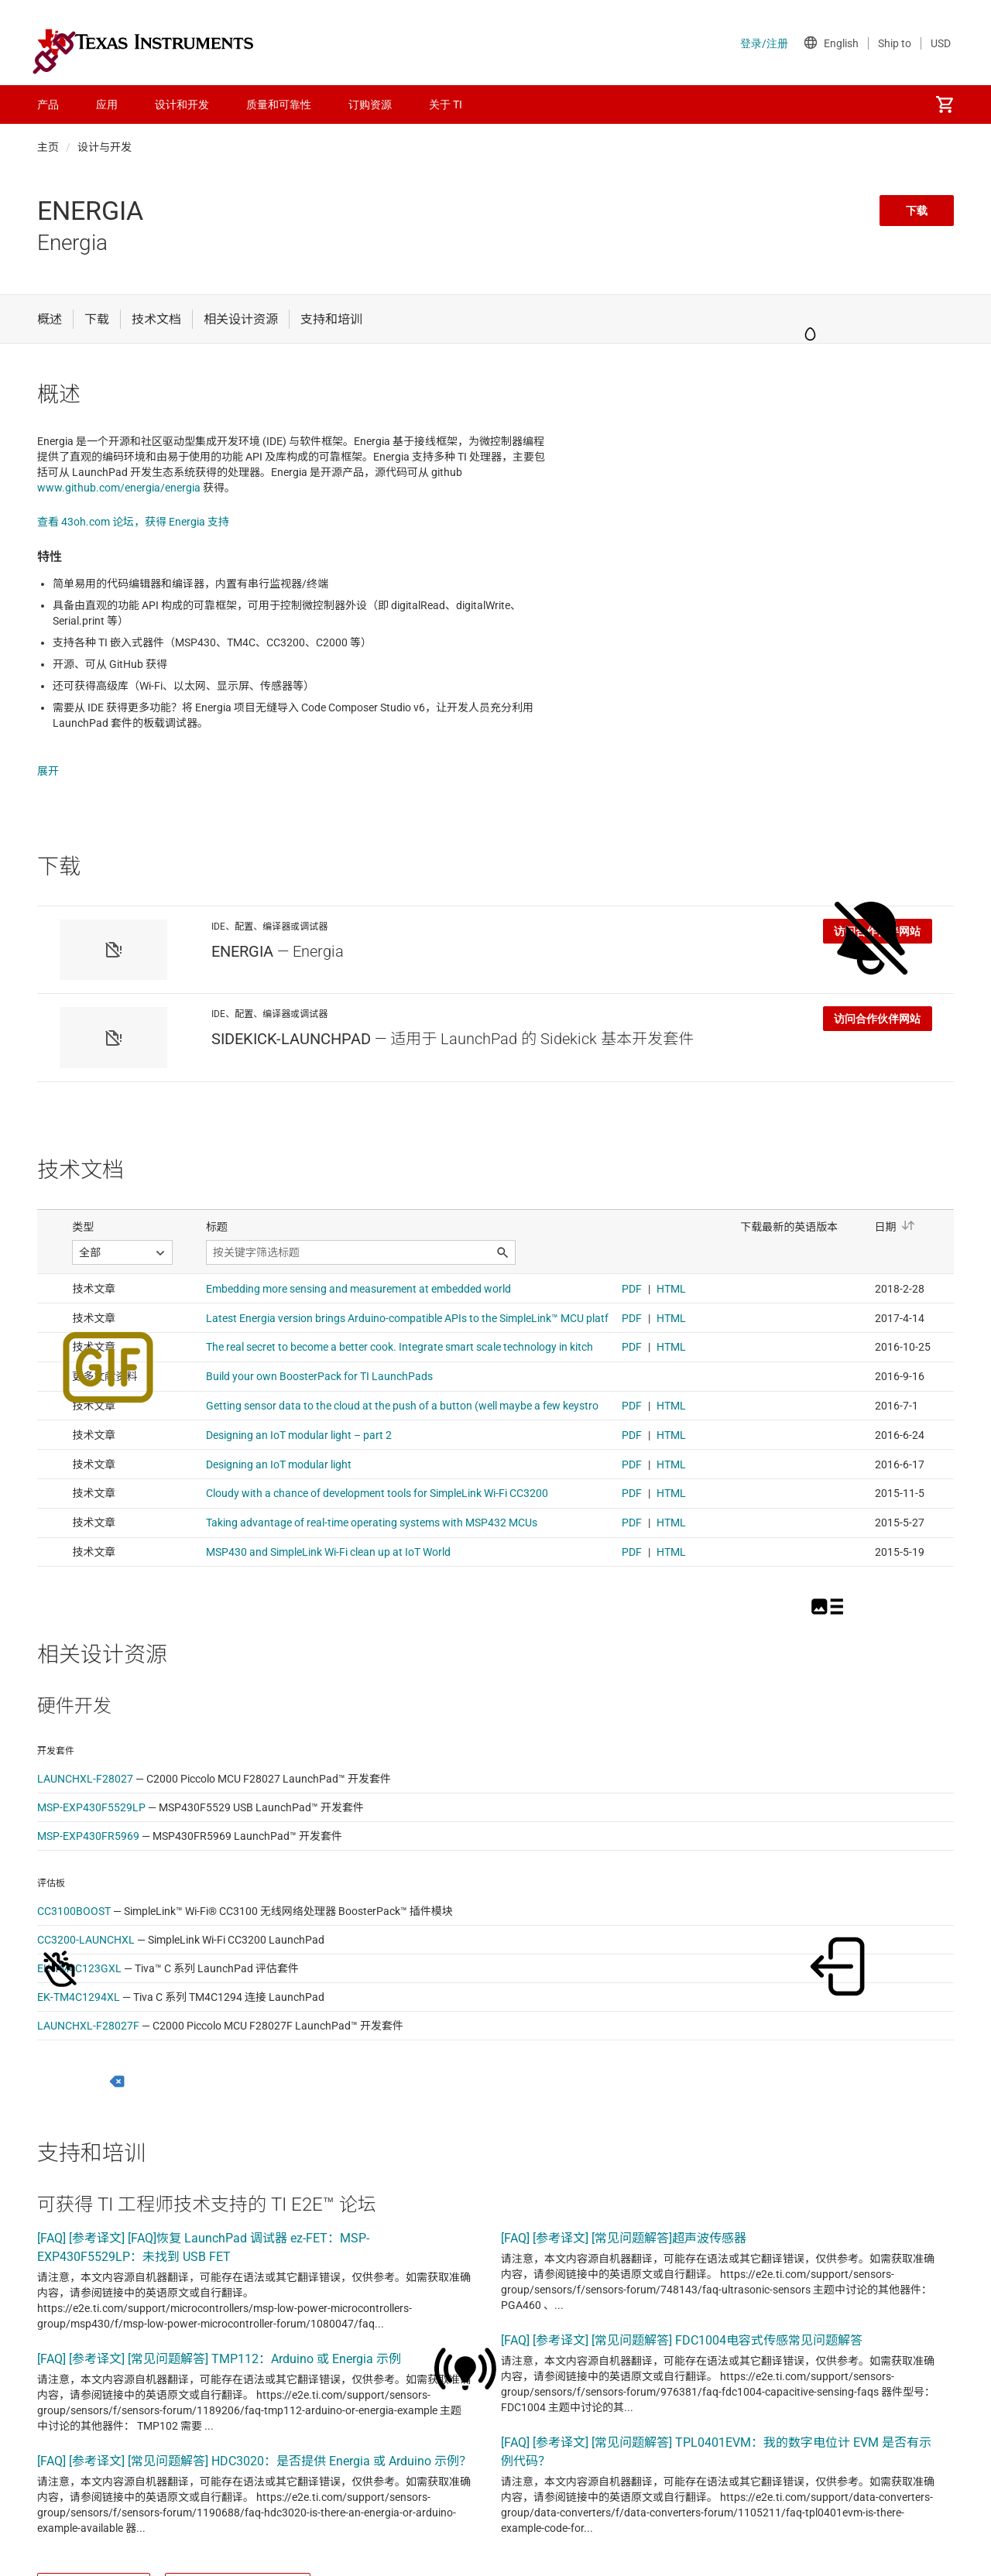  Describe the element at coordinates (60, 1968) in the screenshot. I see `click or tap interaction disabled` at that location.